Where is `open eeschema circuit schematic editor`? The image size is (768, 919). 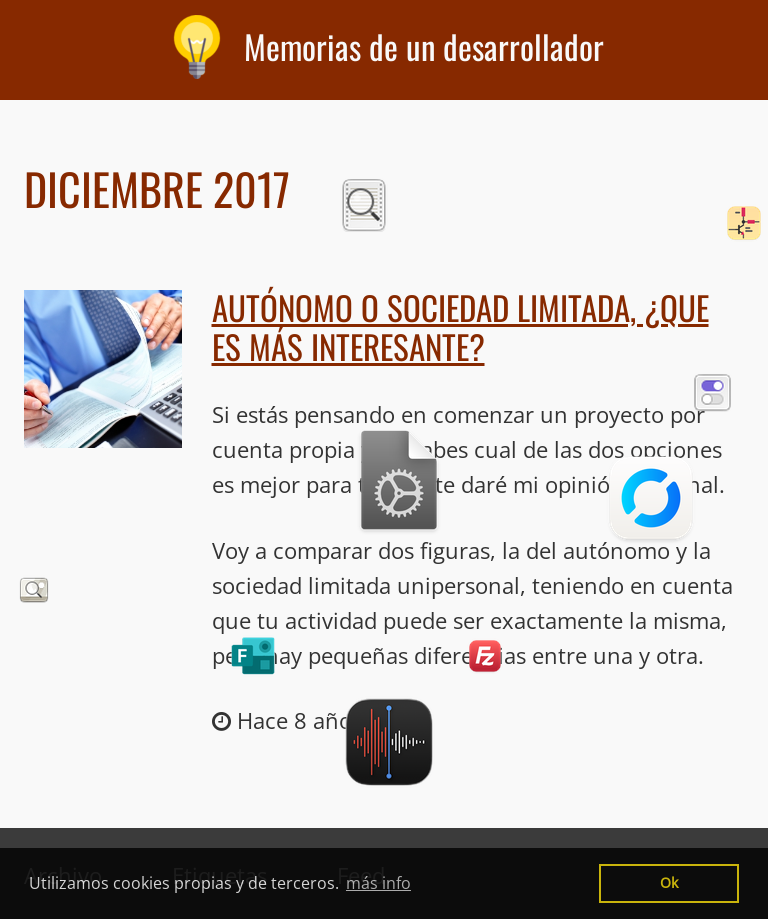 open eeschema circuit schematic editor is located at coordinates (744, 223).